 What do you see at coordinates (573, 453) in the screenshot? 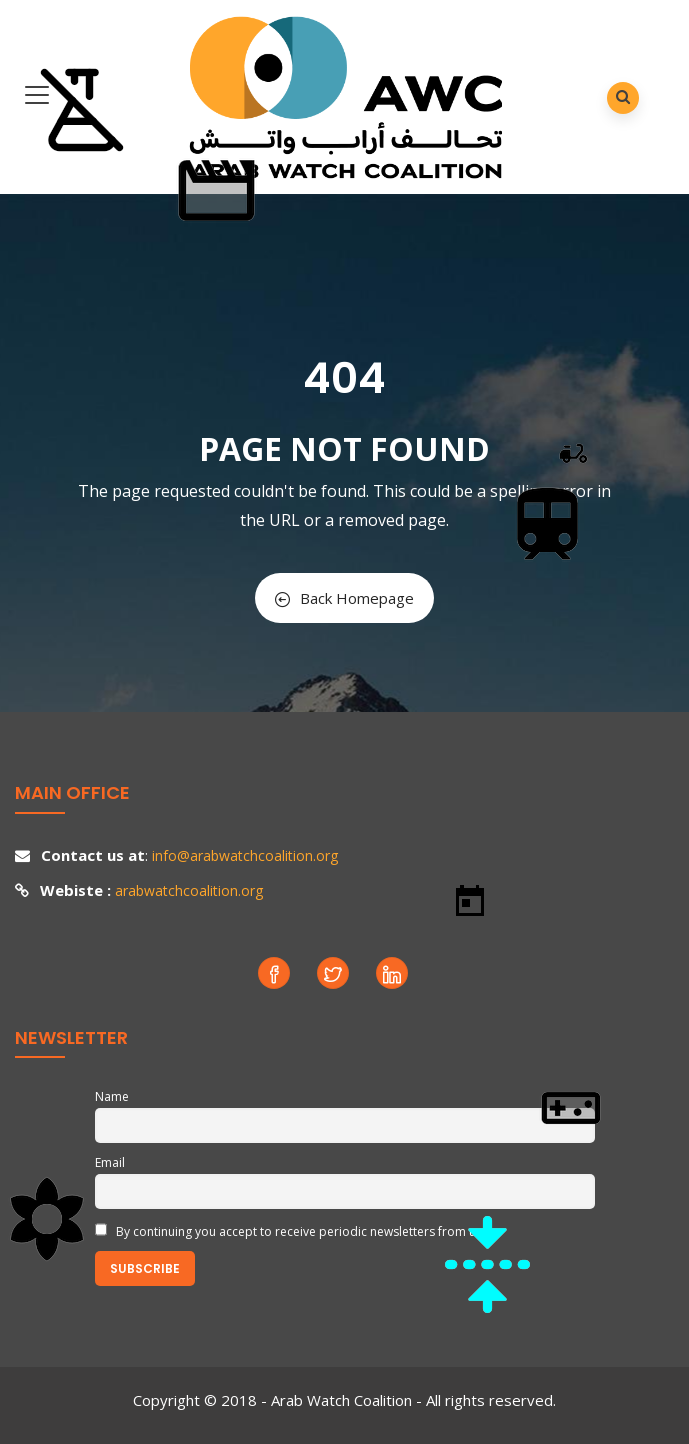
I see `select moped or scooter delivery option` at bounding box center [573, 453].